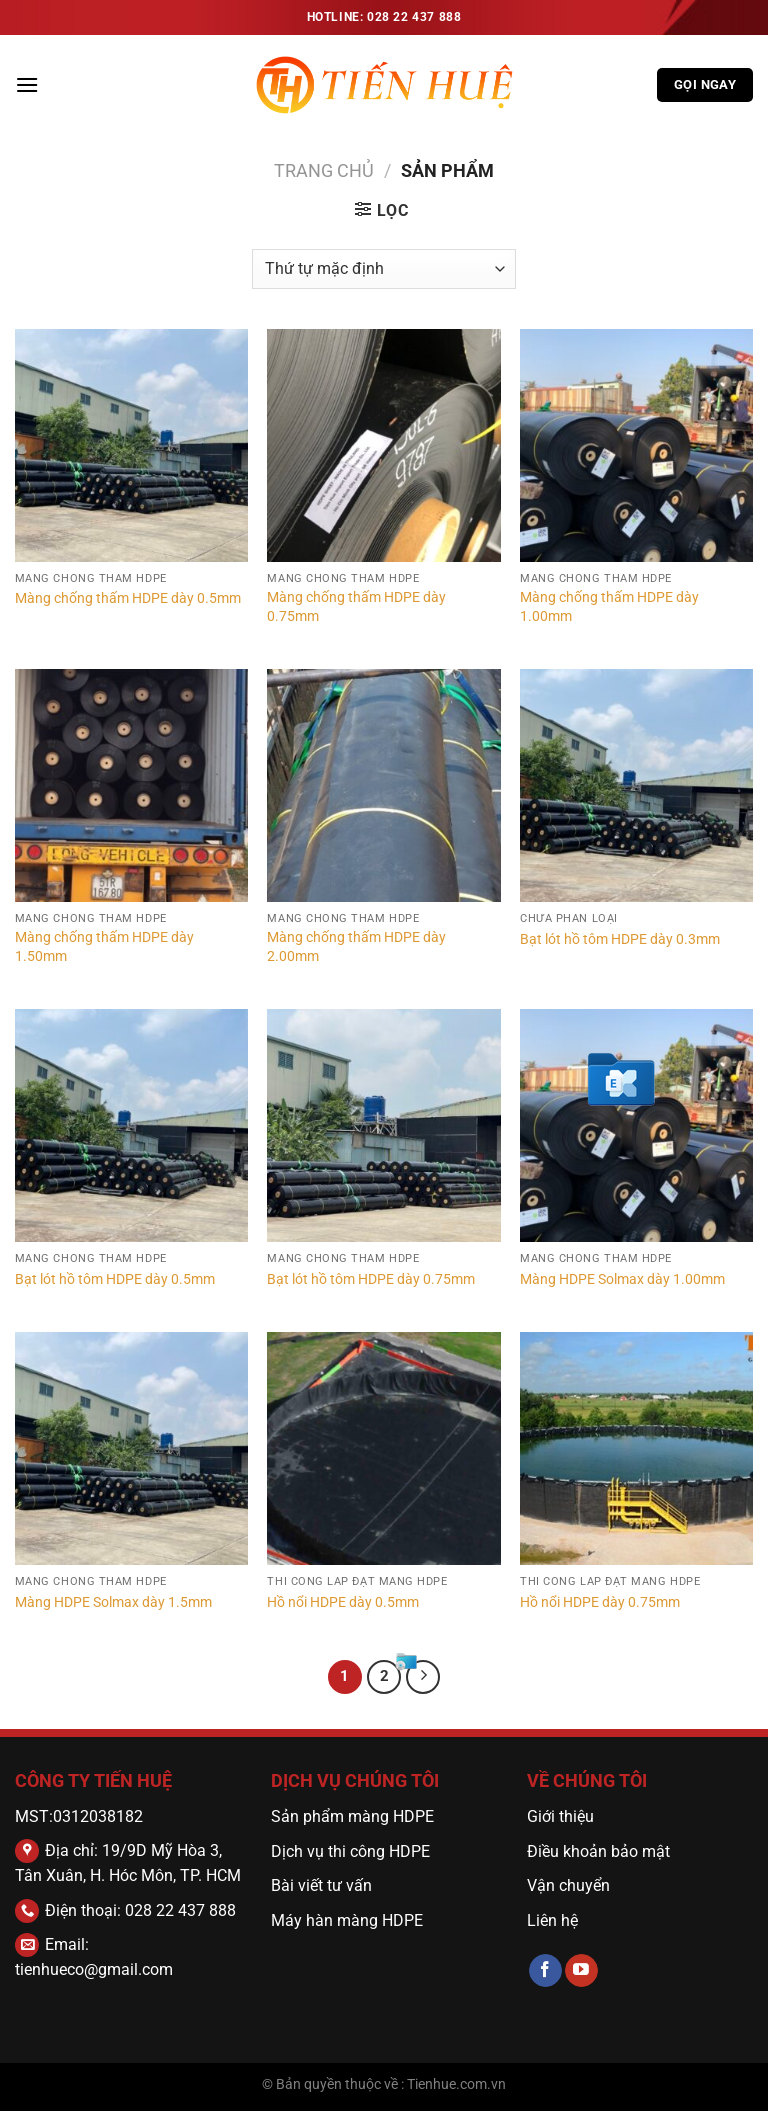 The image size is (768, 2111). I want to click on open microsoft exchange folder, so click(621, 1081).